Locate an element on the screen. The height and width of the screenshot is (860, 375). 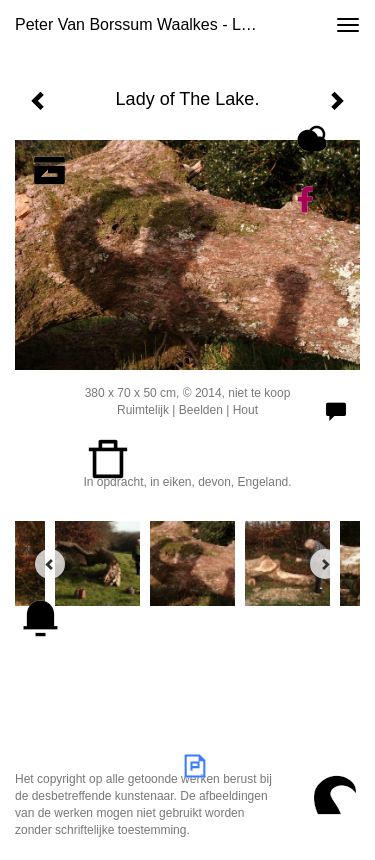
connect with facebook is located at coordinates (305, 199).